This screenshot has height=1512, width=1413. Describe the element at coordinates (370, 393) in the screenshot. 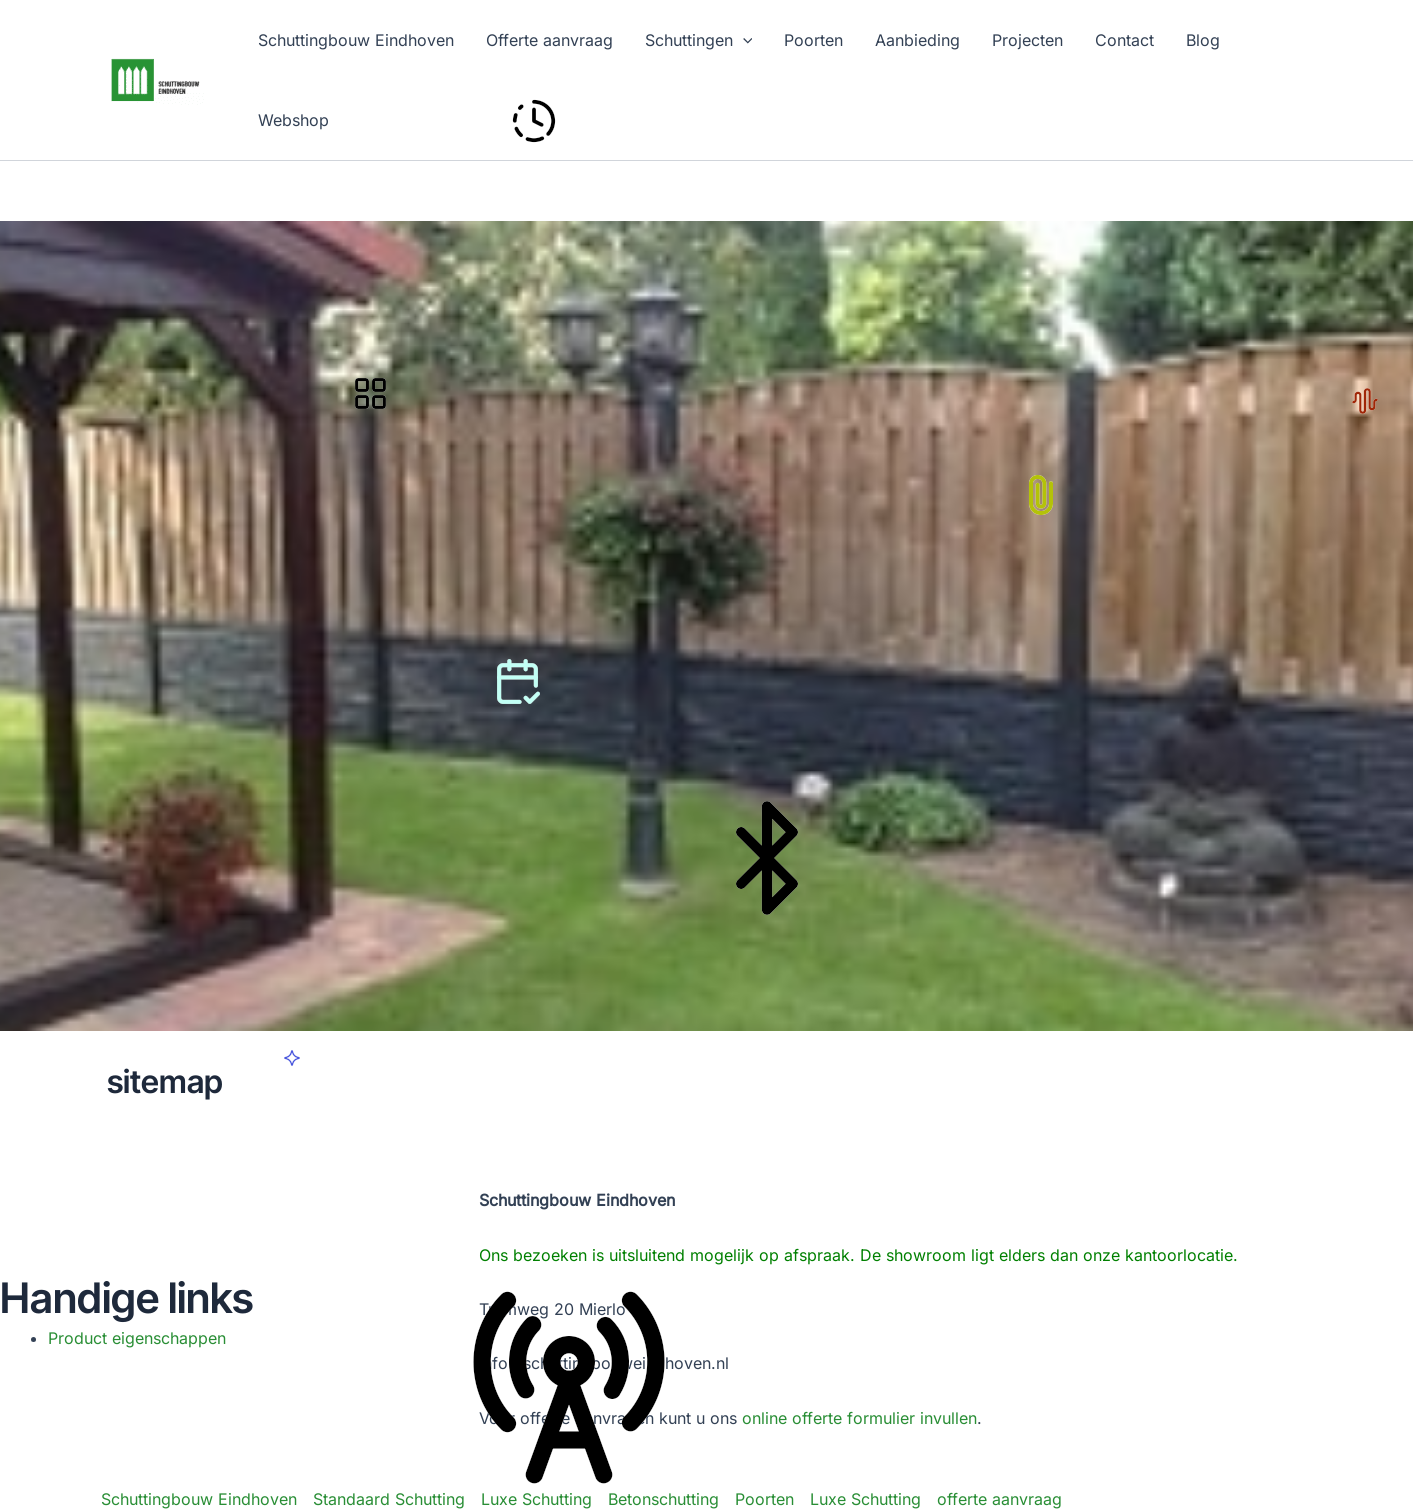

I see `switch to grid view` at that location.